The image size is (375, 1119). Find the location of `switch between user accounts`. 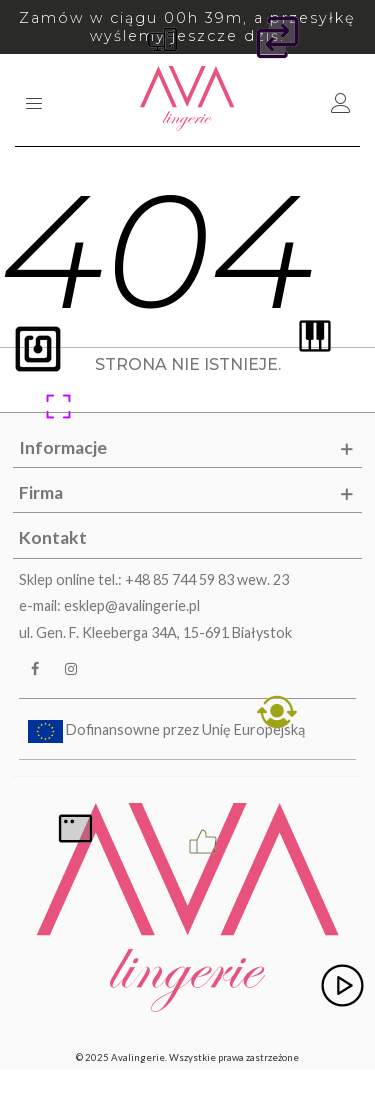

switch between user accounts is located at coordinates (277, 712).